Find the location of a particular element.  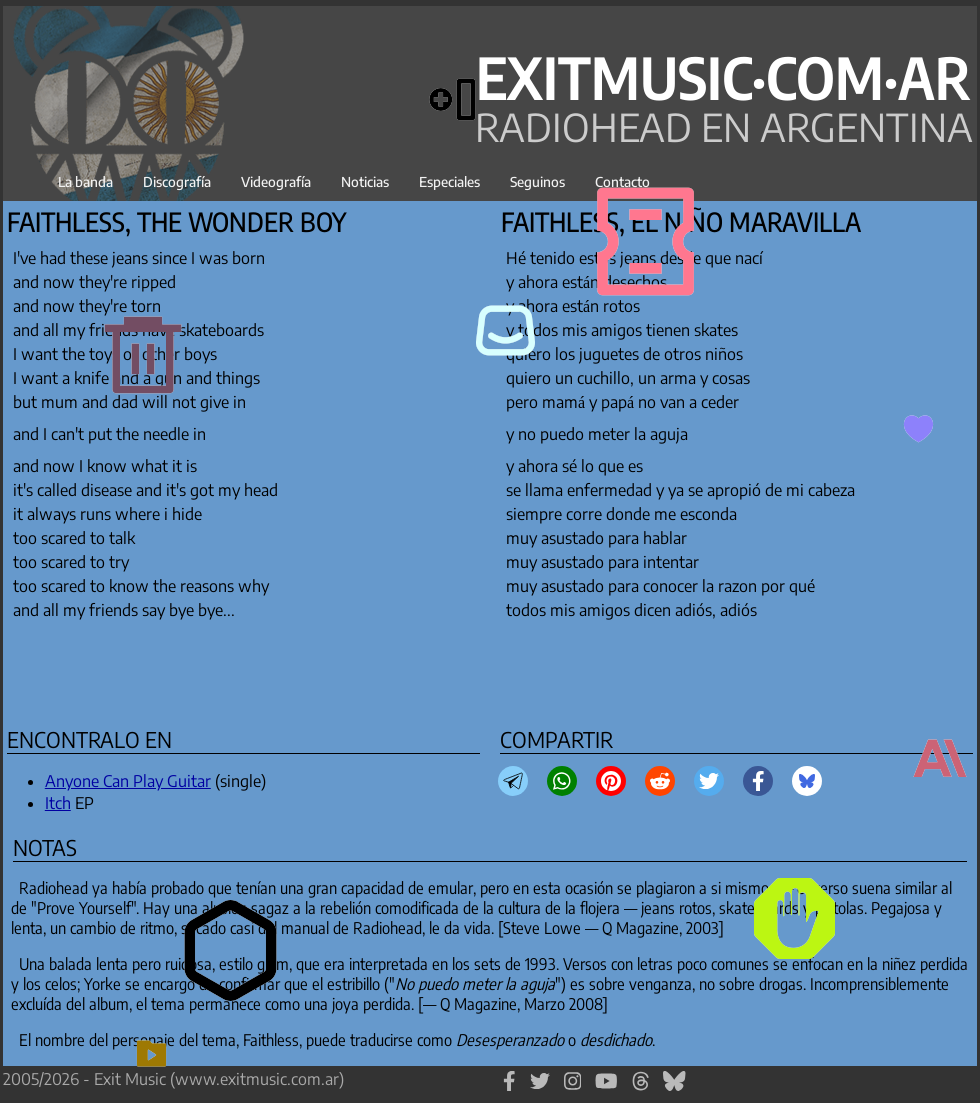

adblock browser extension logo is located at coordinates (794, 918).